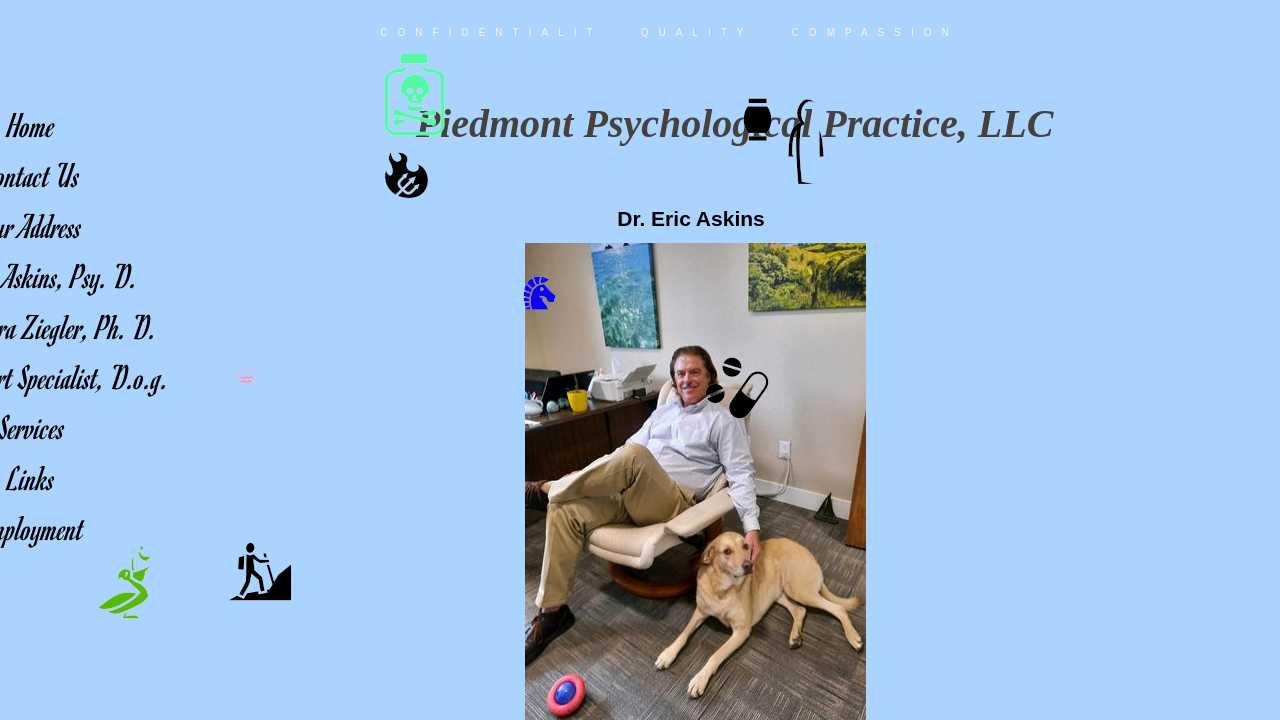  What do you see at coordinates (540, 293) in the screenshot?
I see `select the knight piece in a chess game` at bounding box center [540, 293].